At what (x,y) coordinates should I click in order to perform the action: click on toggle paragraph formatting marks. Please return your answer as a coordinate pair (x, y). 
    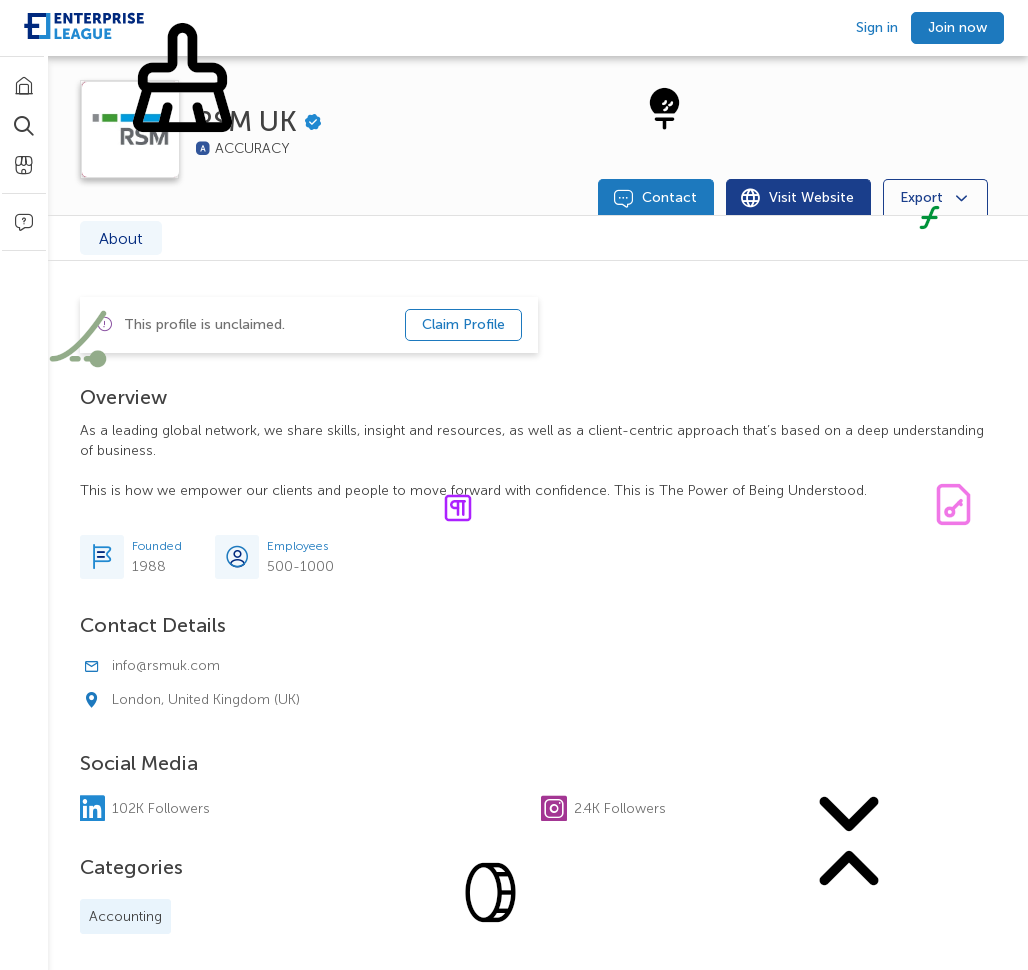
    Looking at the image, I should click on (458, 508).